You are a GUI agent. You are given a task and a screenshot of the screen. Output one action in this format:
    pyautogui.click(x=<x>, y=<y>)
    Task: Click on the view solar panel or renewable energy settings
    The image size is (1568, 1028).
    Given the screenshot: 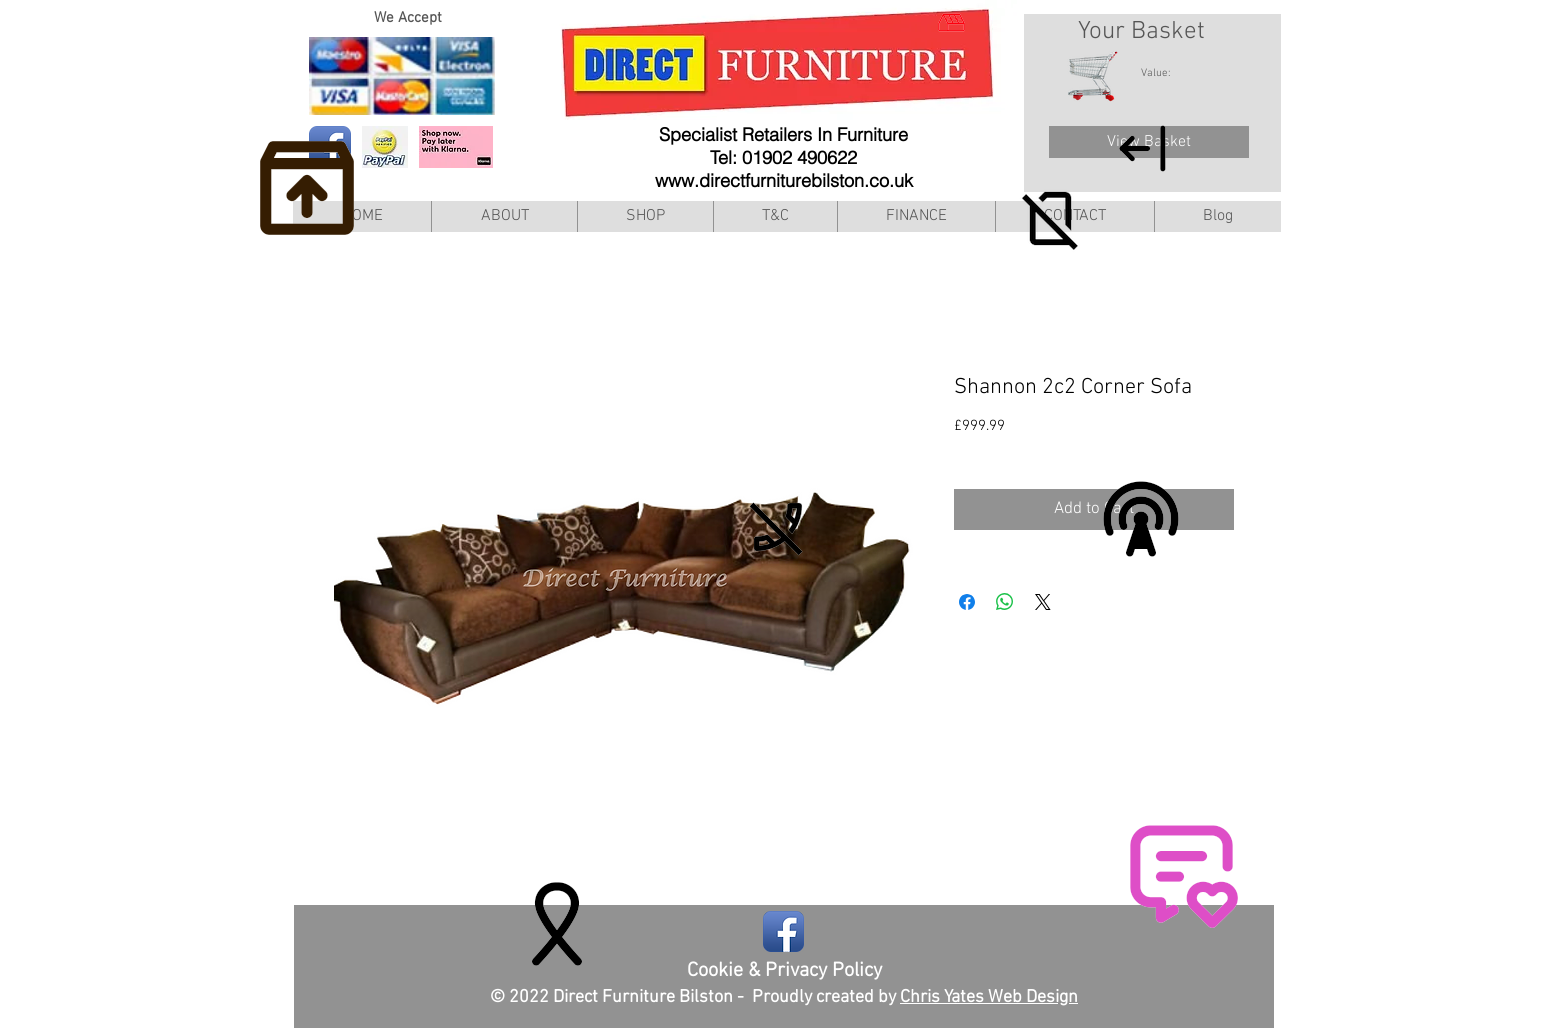 What is the action you would take?
    pyautogui.click(x=951, y=23)
    